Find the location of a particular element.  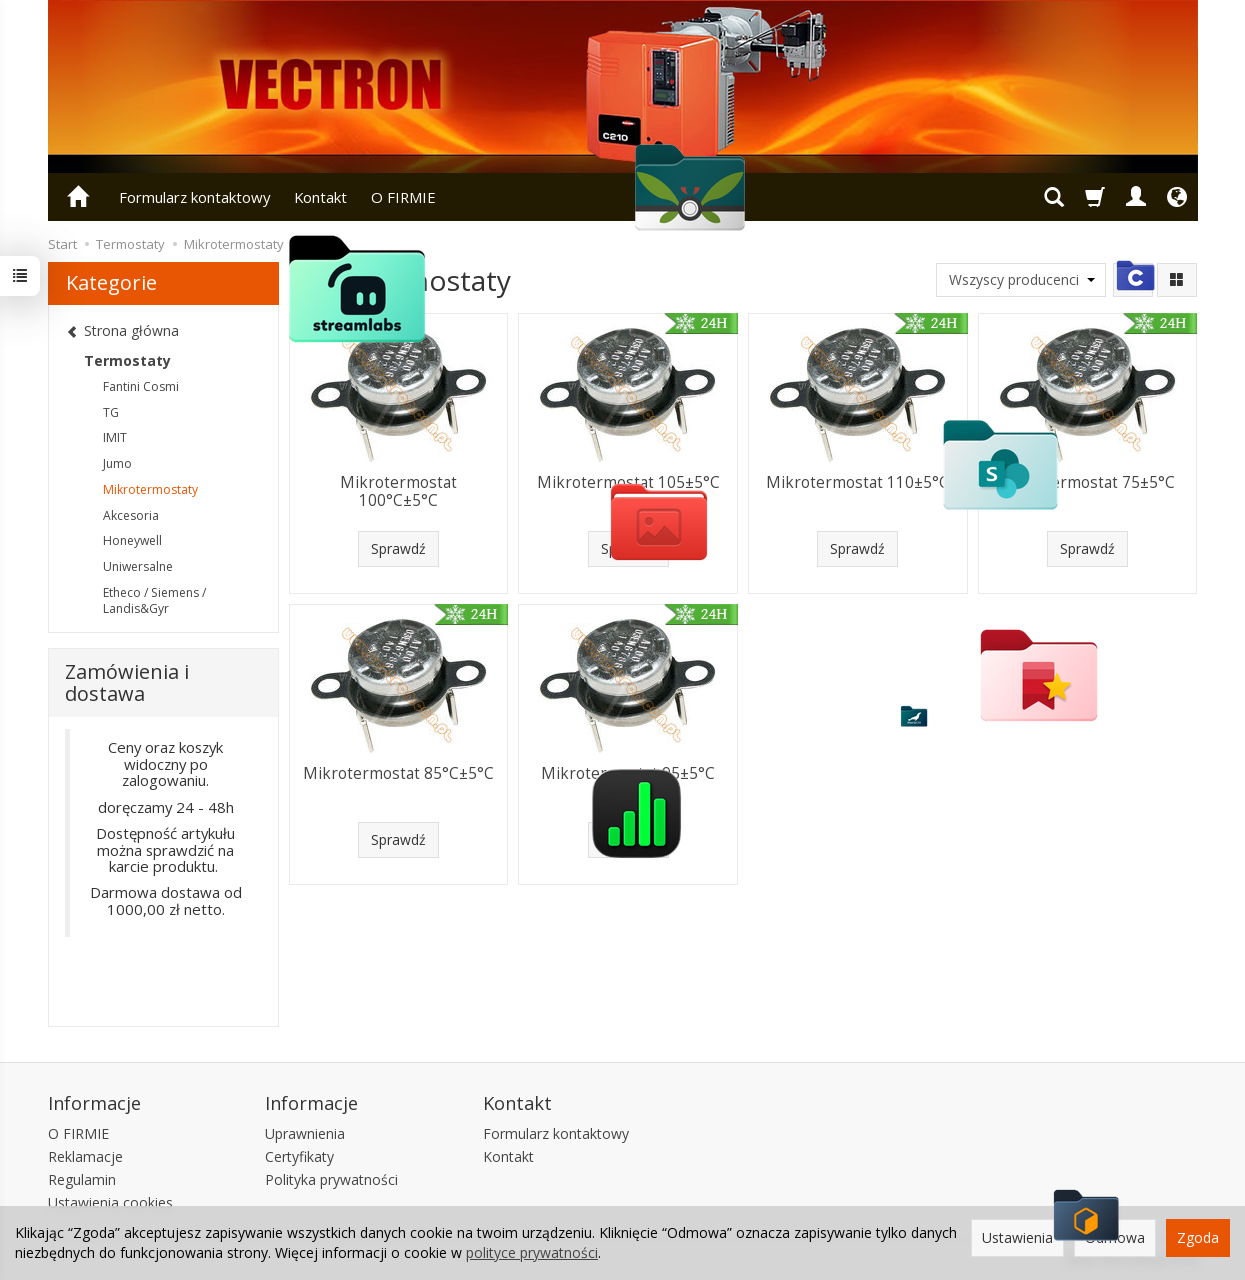

open streamlabs project files folder is located at coordinates (356, 292).